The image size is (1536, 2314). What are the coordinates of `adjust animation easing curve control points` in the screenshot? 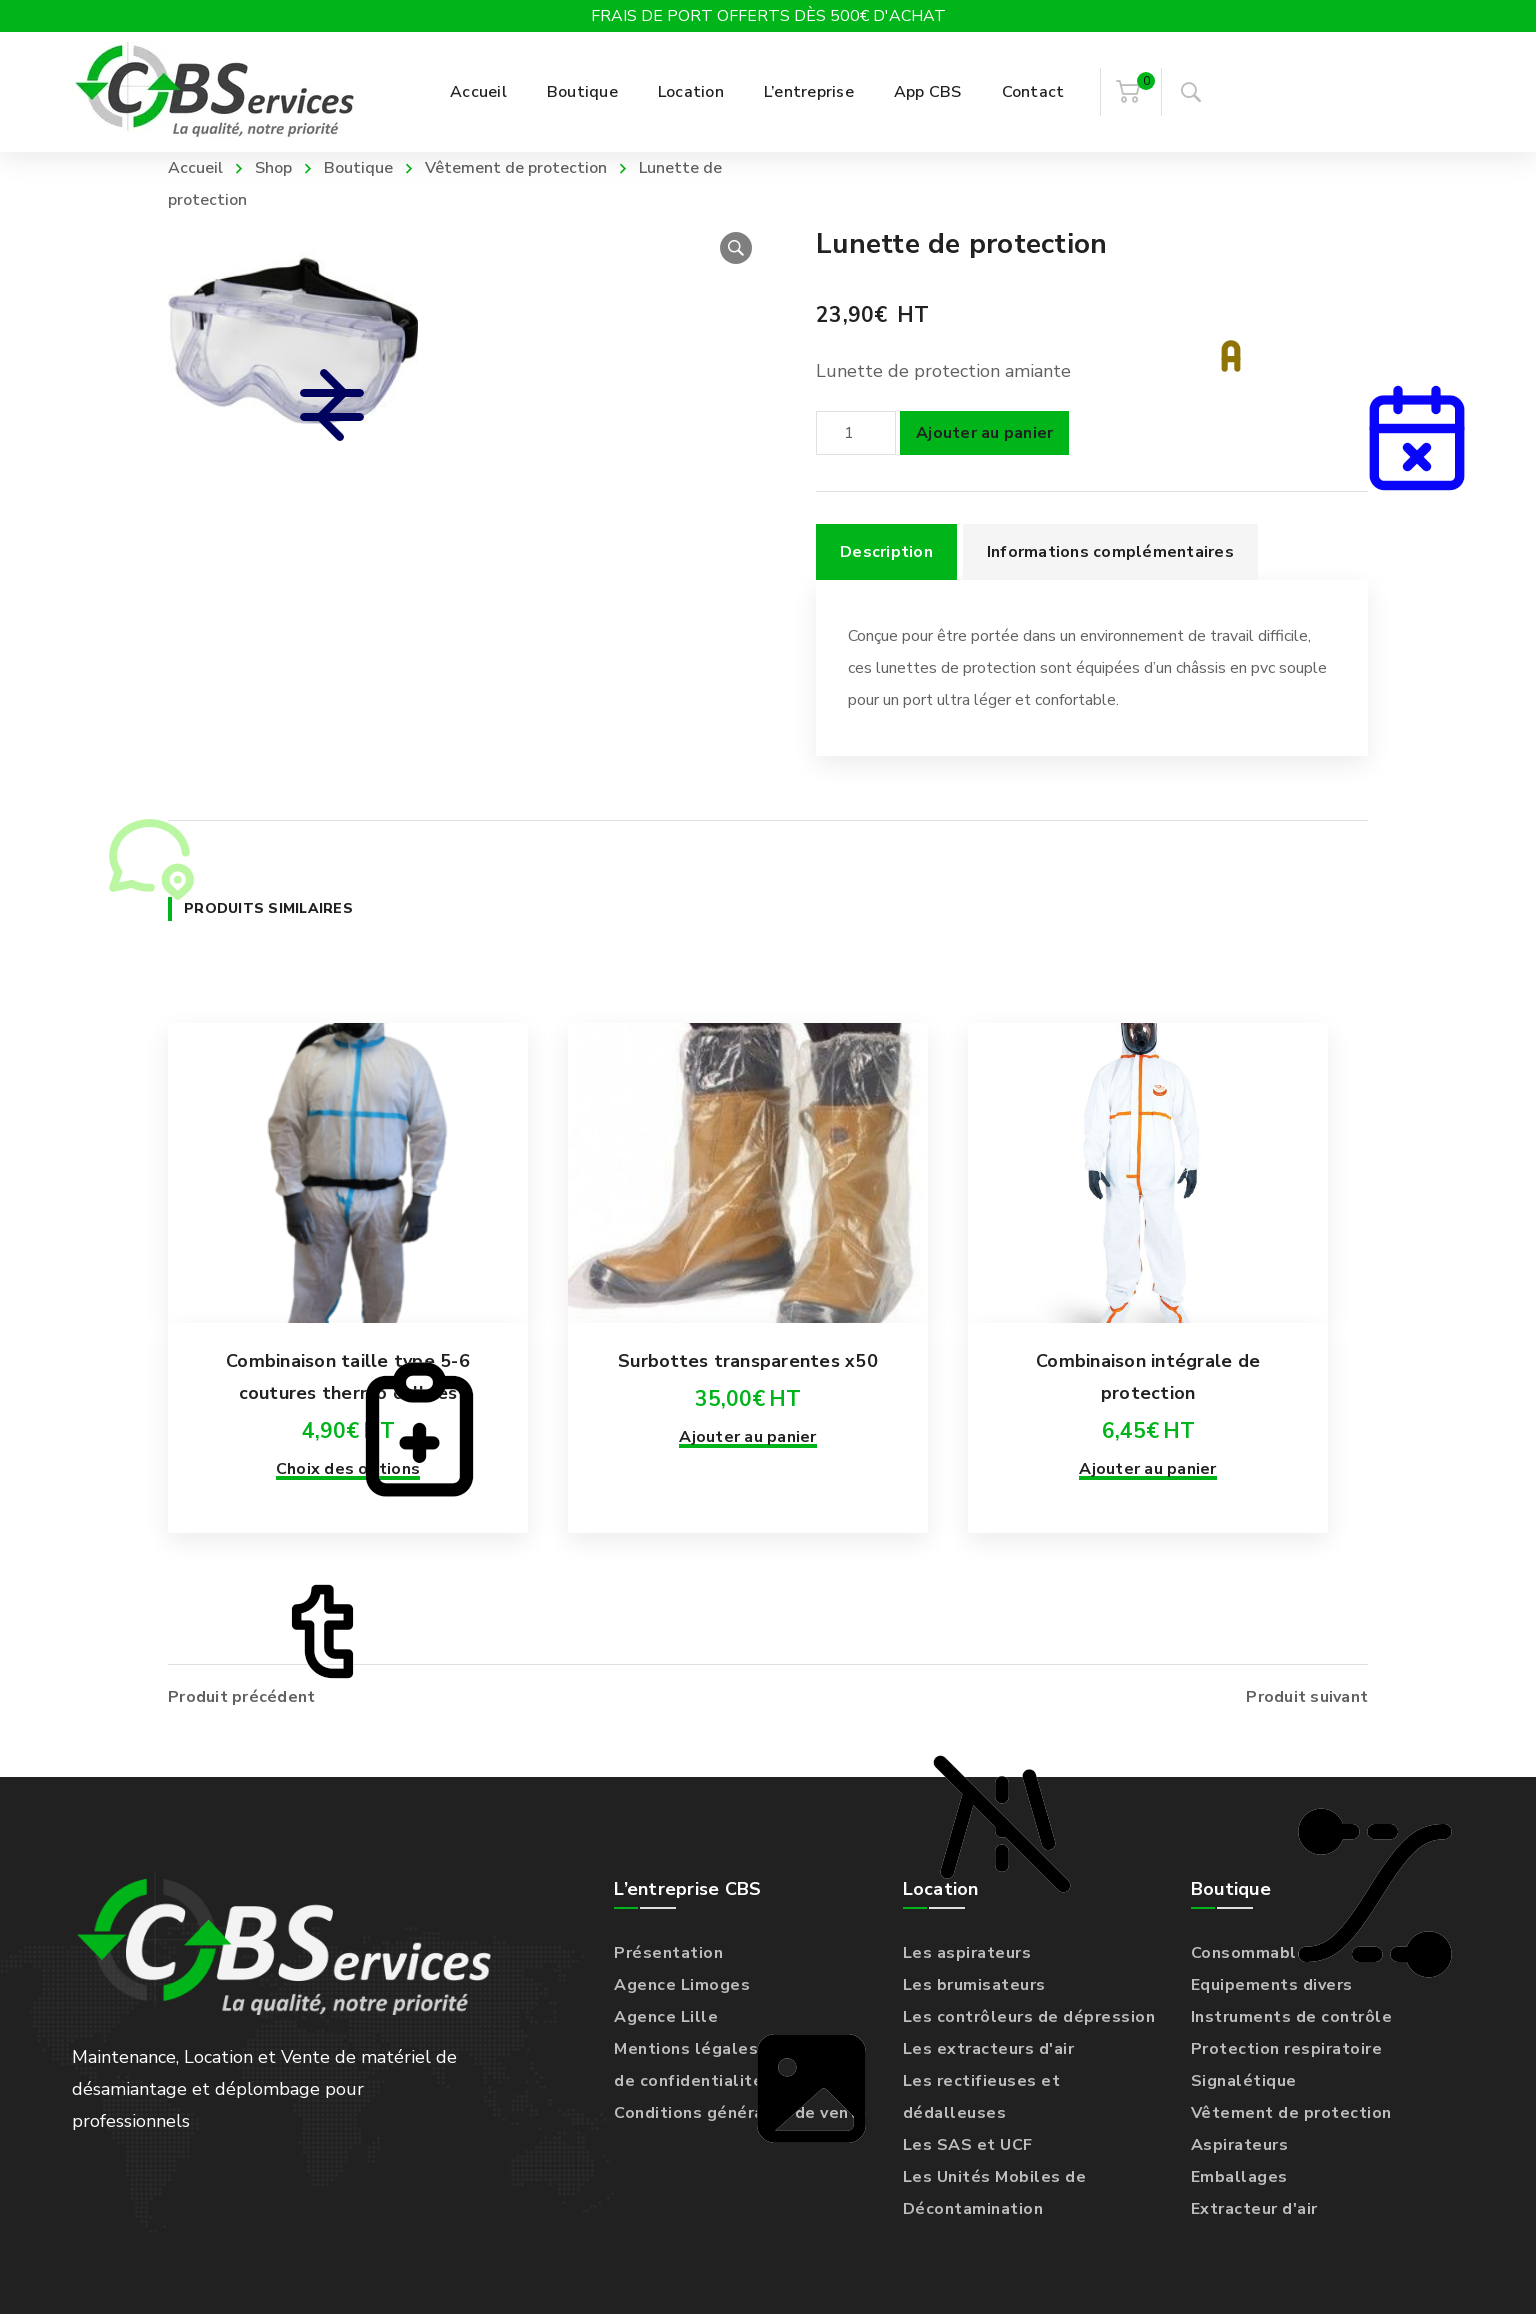 It's located at (1375, 1893).